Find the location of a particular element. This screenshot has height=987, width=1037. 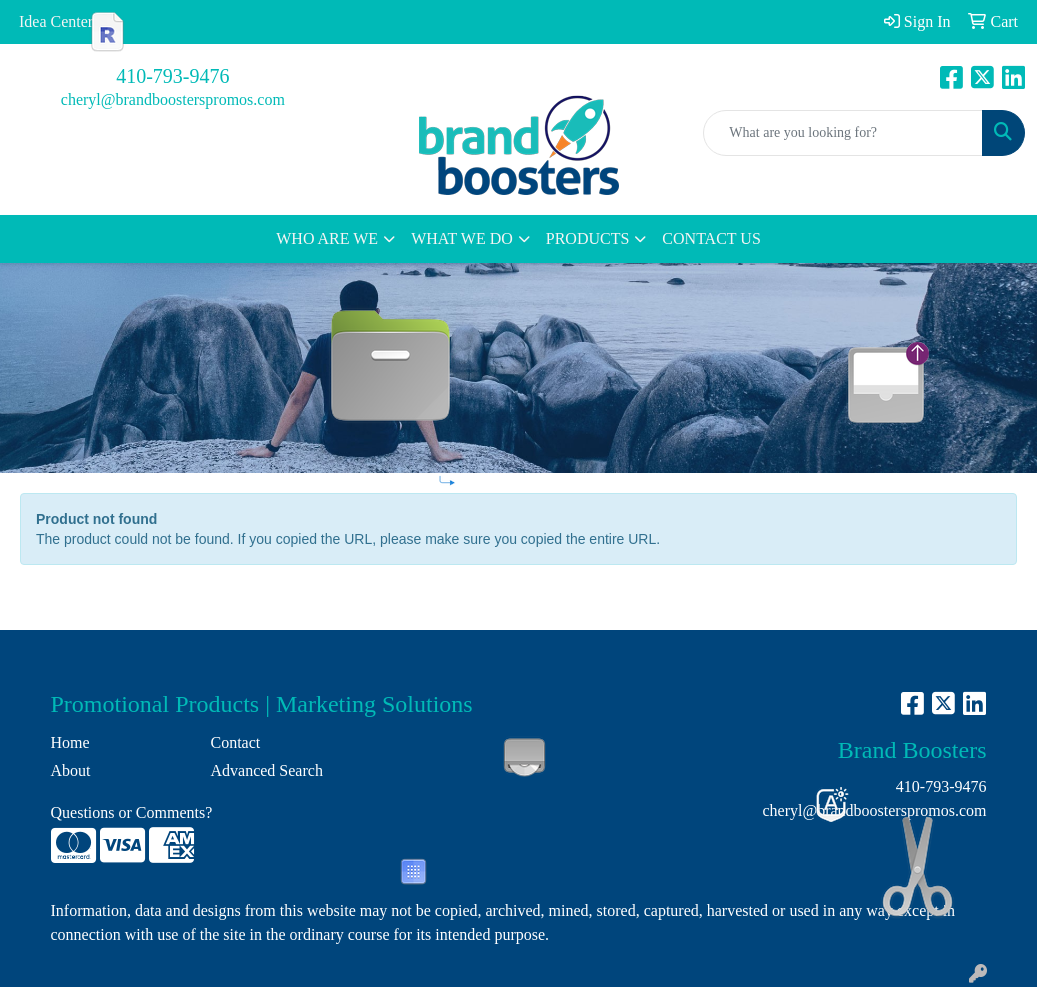

adjust keyboard backlight brightness is located at coordinates (832, 804).